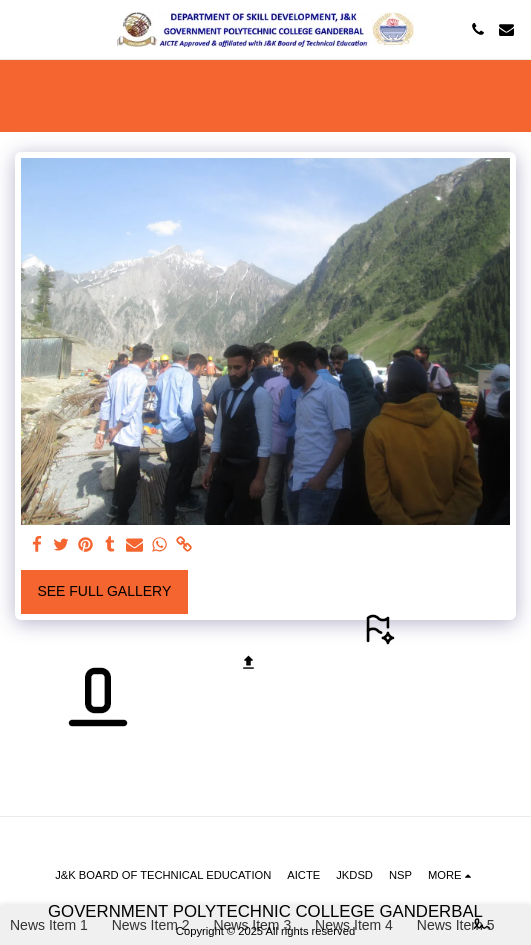 The width and height of the screenshot is (531, 945). Describe the element at coordinates (248, 662) in the screenshot. I see `upload a file from your device` at that location.